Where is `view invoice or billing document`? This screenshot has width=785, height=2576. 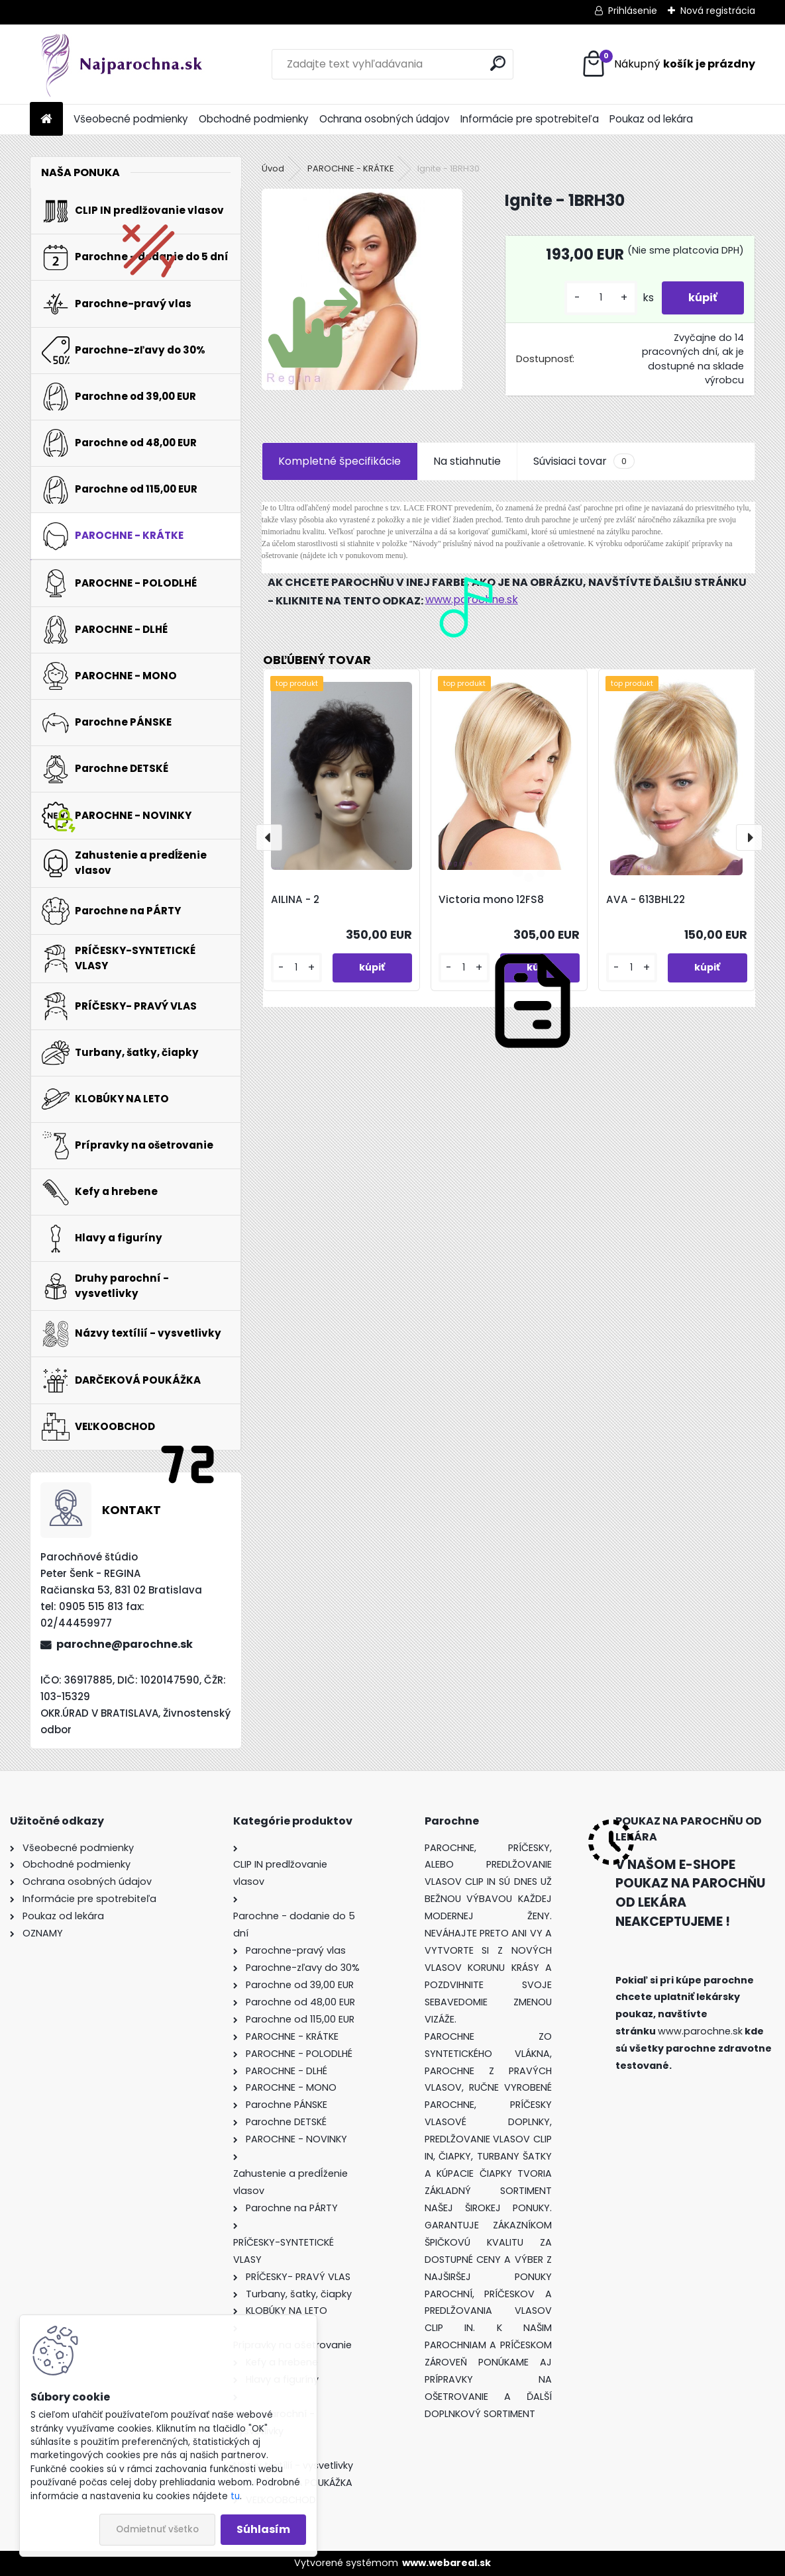
view invoice or billing document is located at coordinates (533, 1001).